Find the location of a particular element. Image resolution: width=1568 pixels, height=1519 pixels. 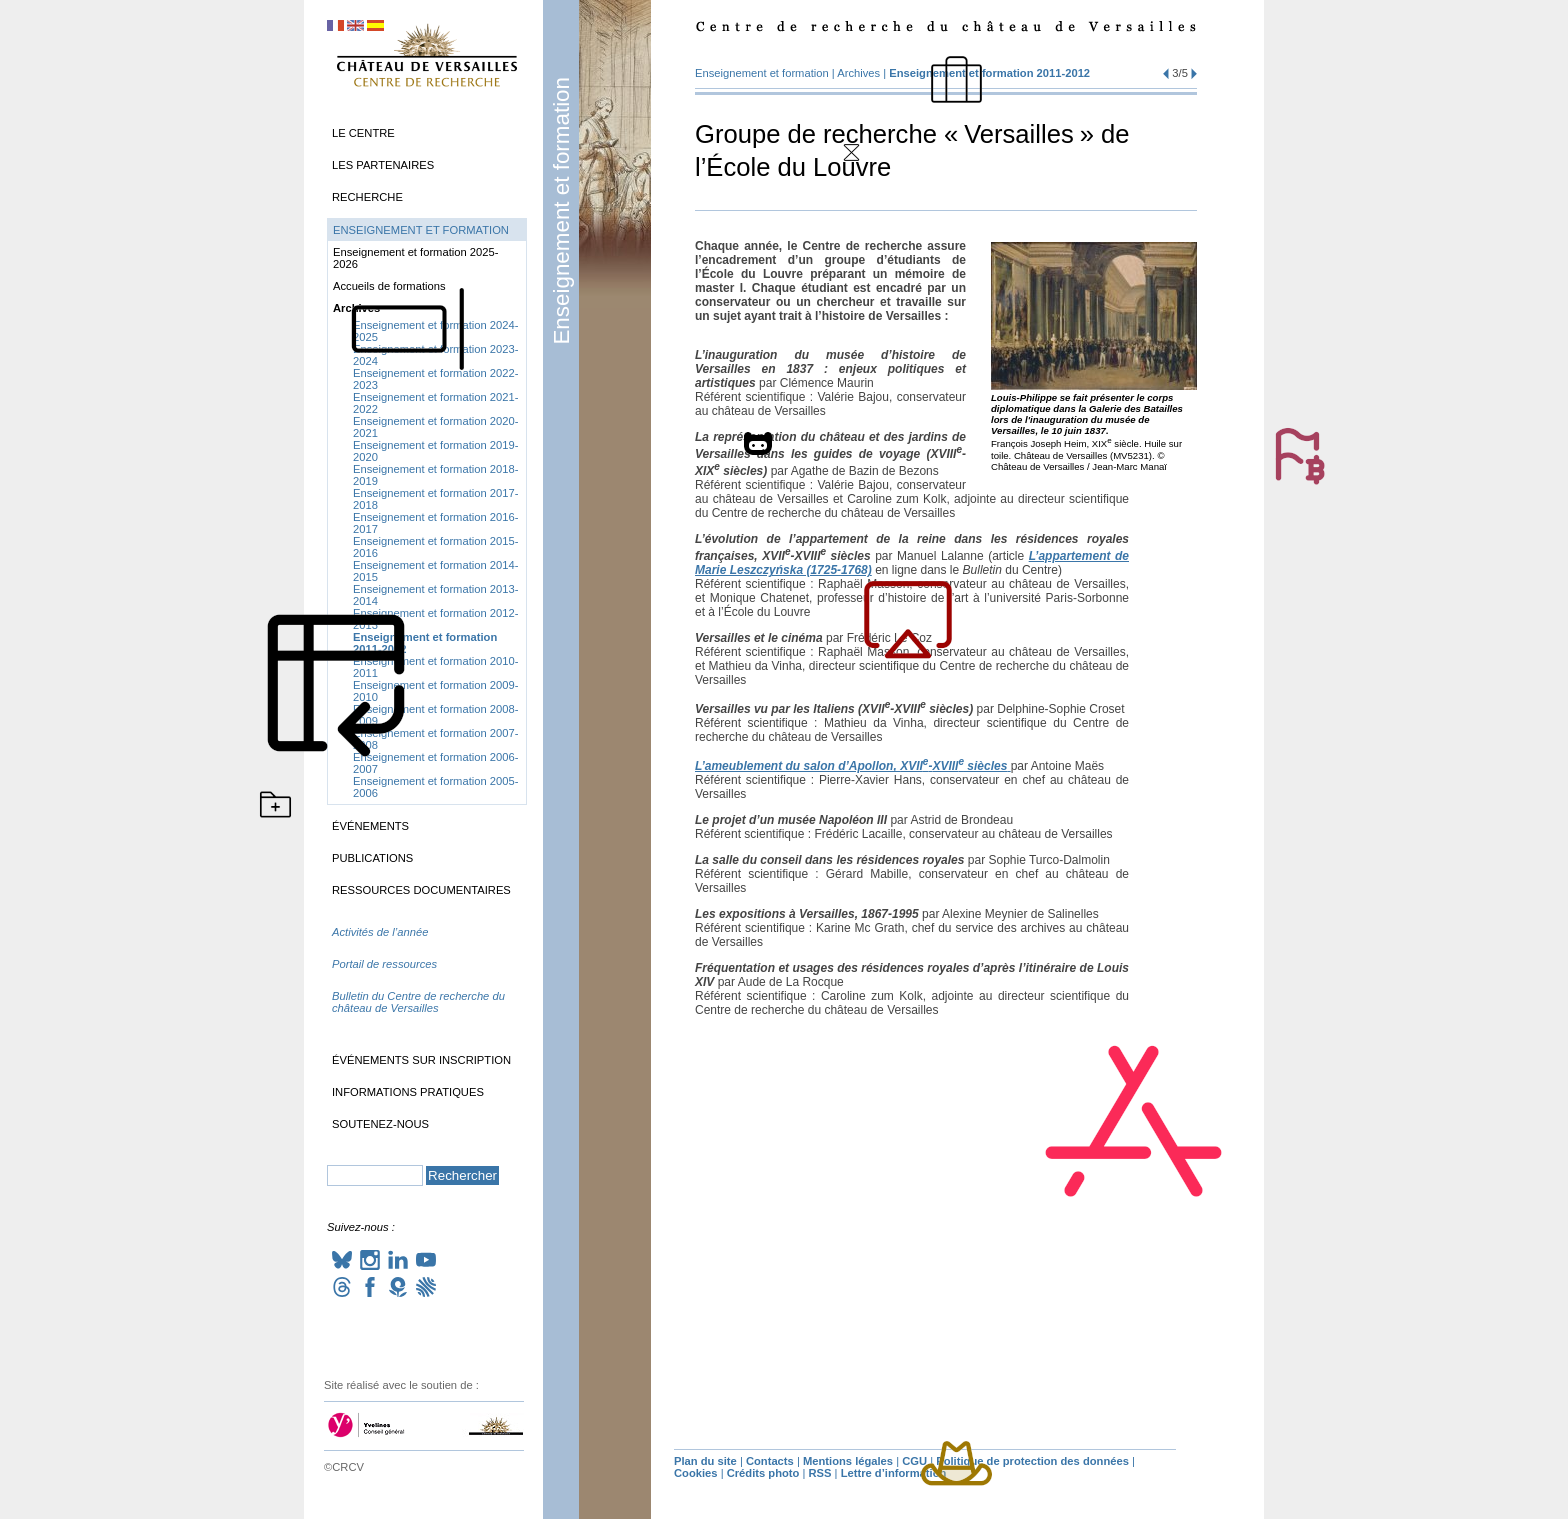

open the app store is located at coordinates (1133, 1127).